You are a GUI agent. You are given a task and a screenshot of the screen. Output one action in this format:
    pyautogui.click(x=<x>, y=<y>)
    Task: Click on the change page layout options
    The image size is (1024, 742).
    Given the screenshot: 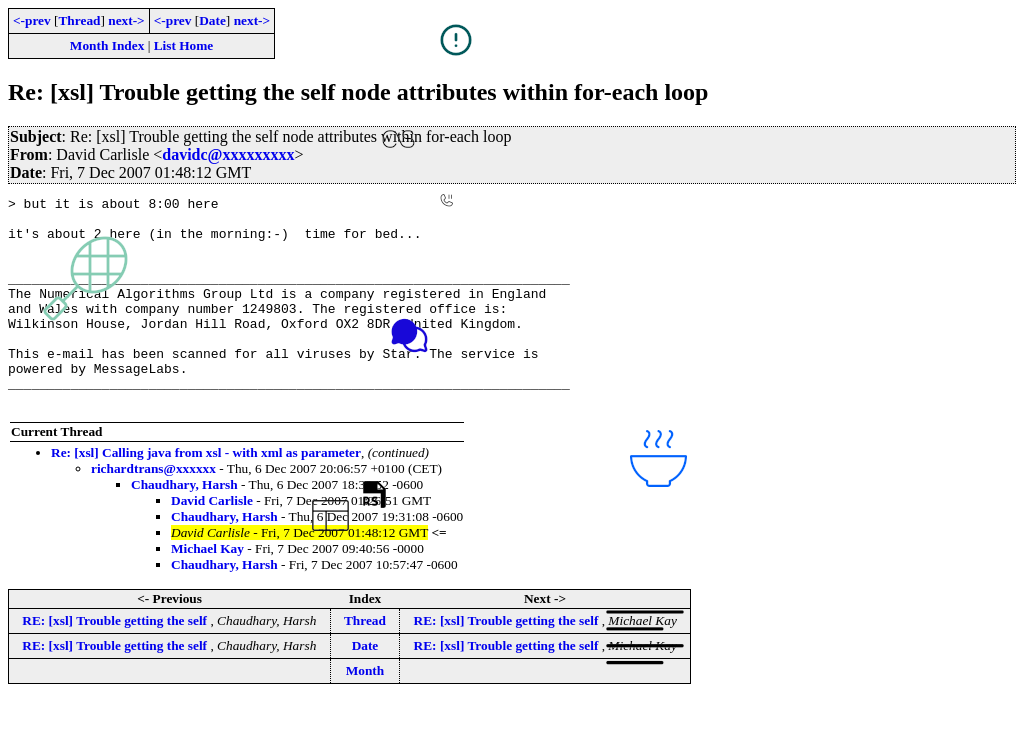 What is the action you would take?
    pyautogui.click(x=330, y=515)
    